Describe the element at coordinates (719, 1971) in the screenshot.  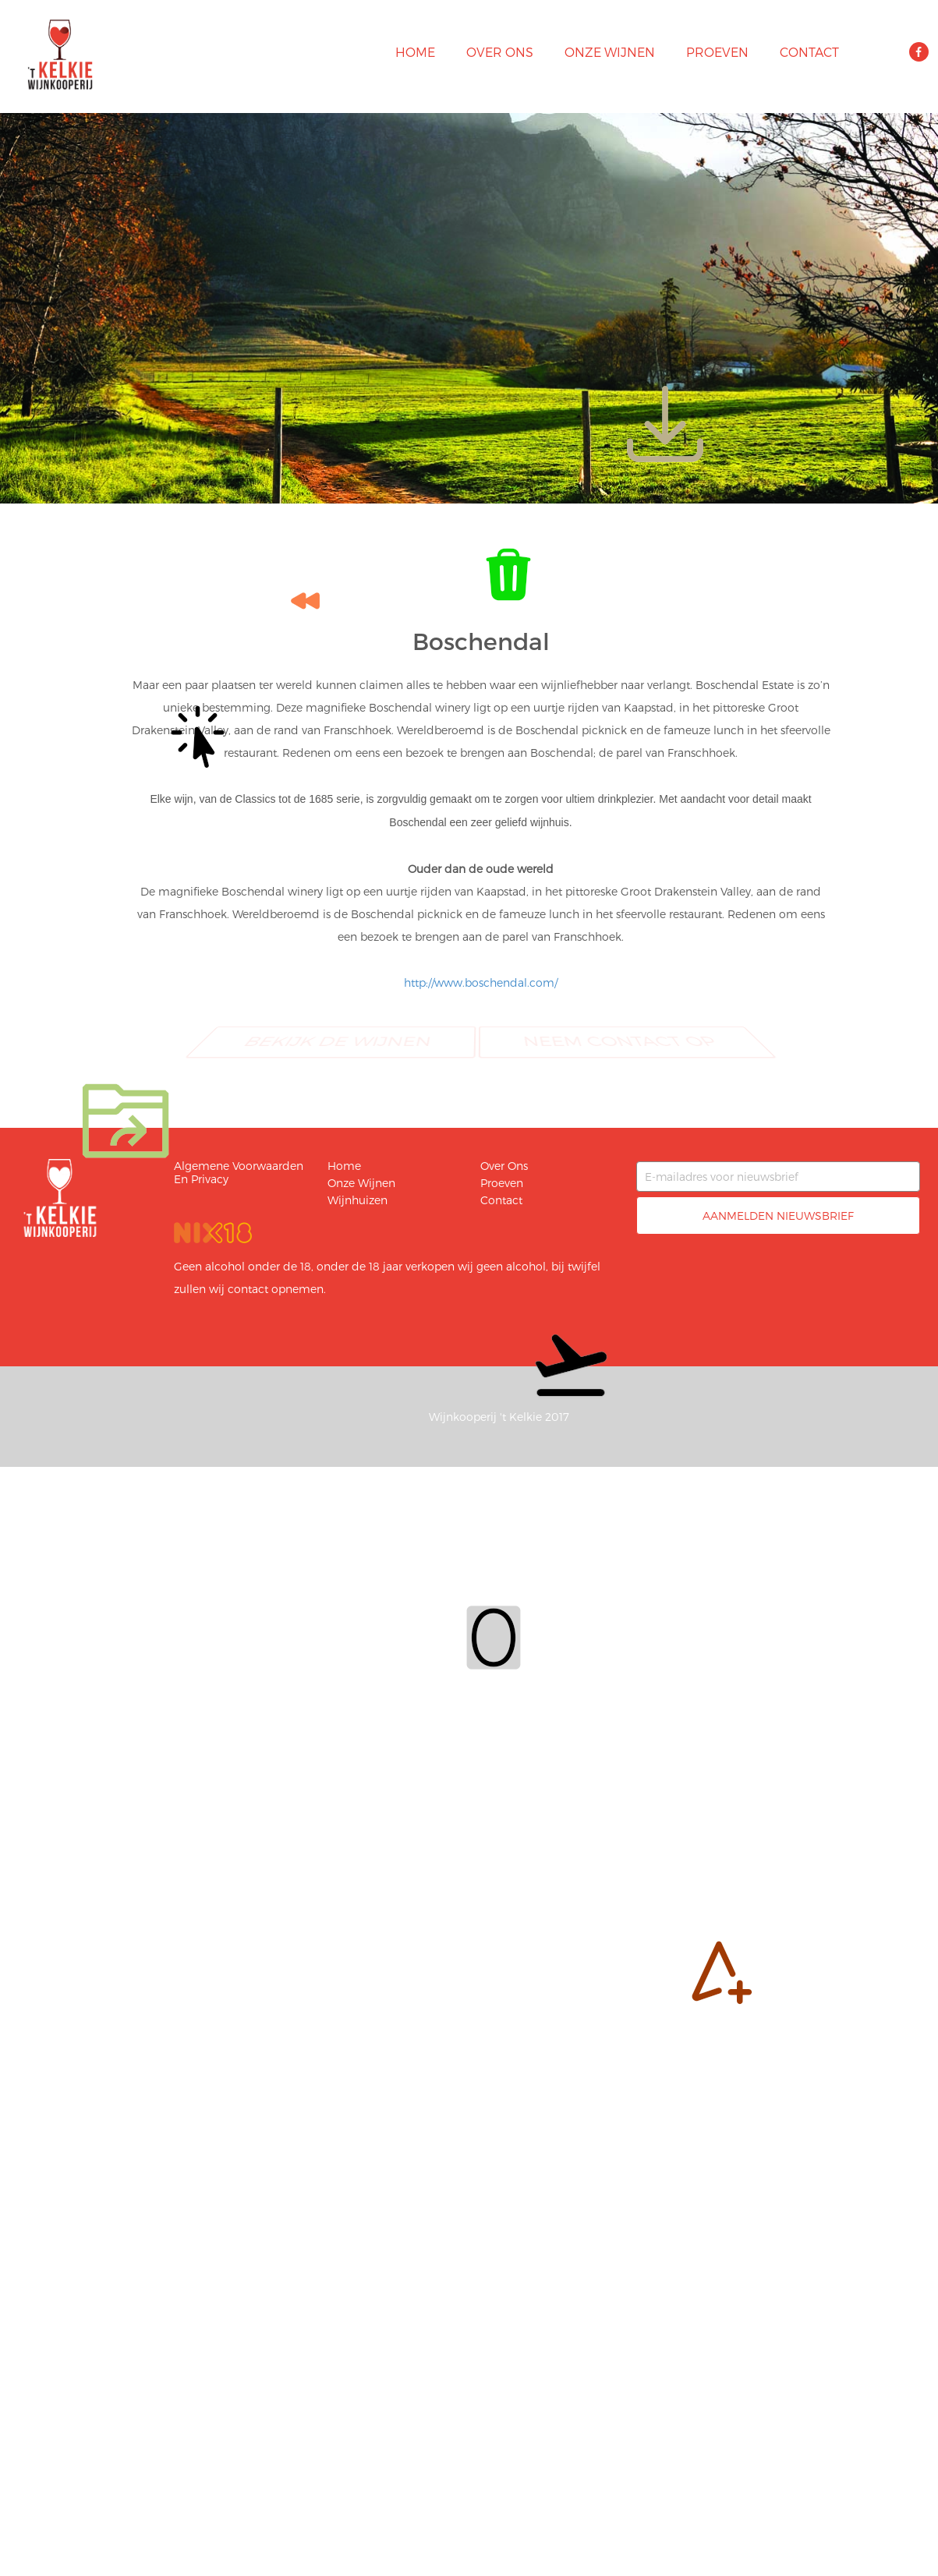
I see `add a new navigation waypoint` at that location.